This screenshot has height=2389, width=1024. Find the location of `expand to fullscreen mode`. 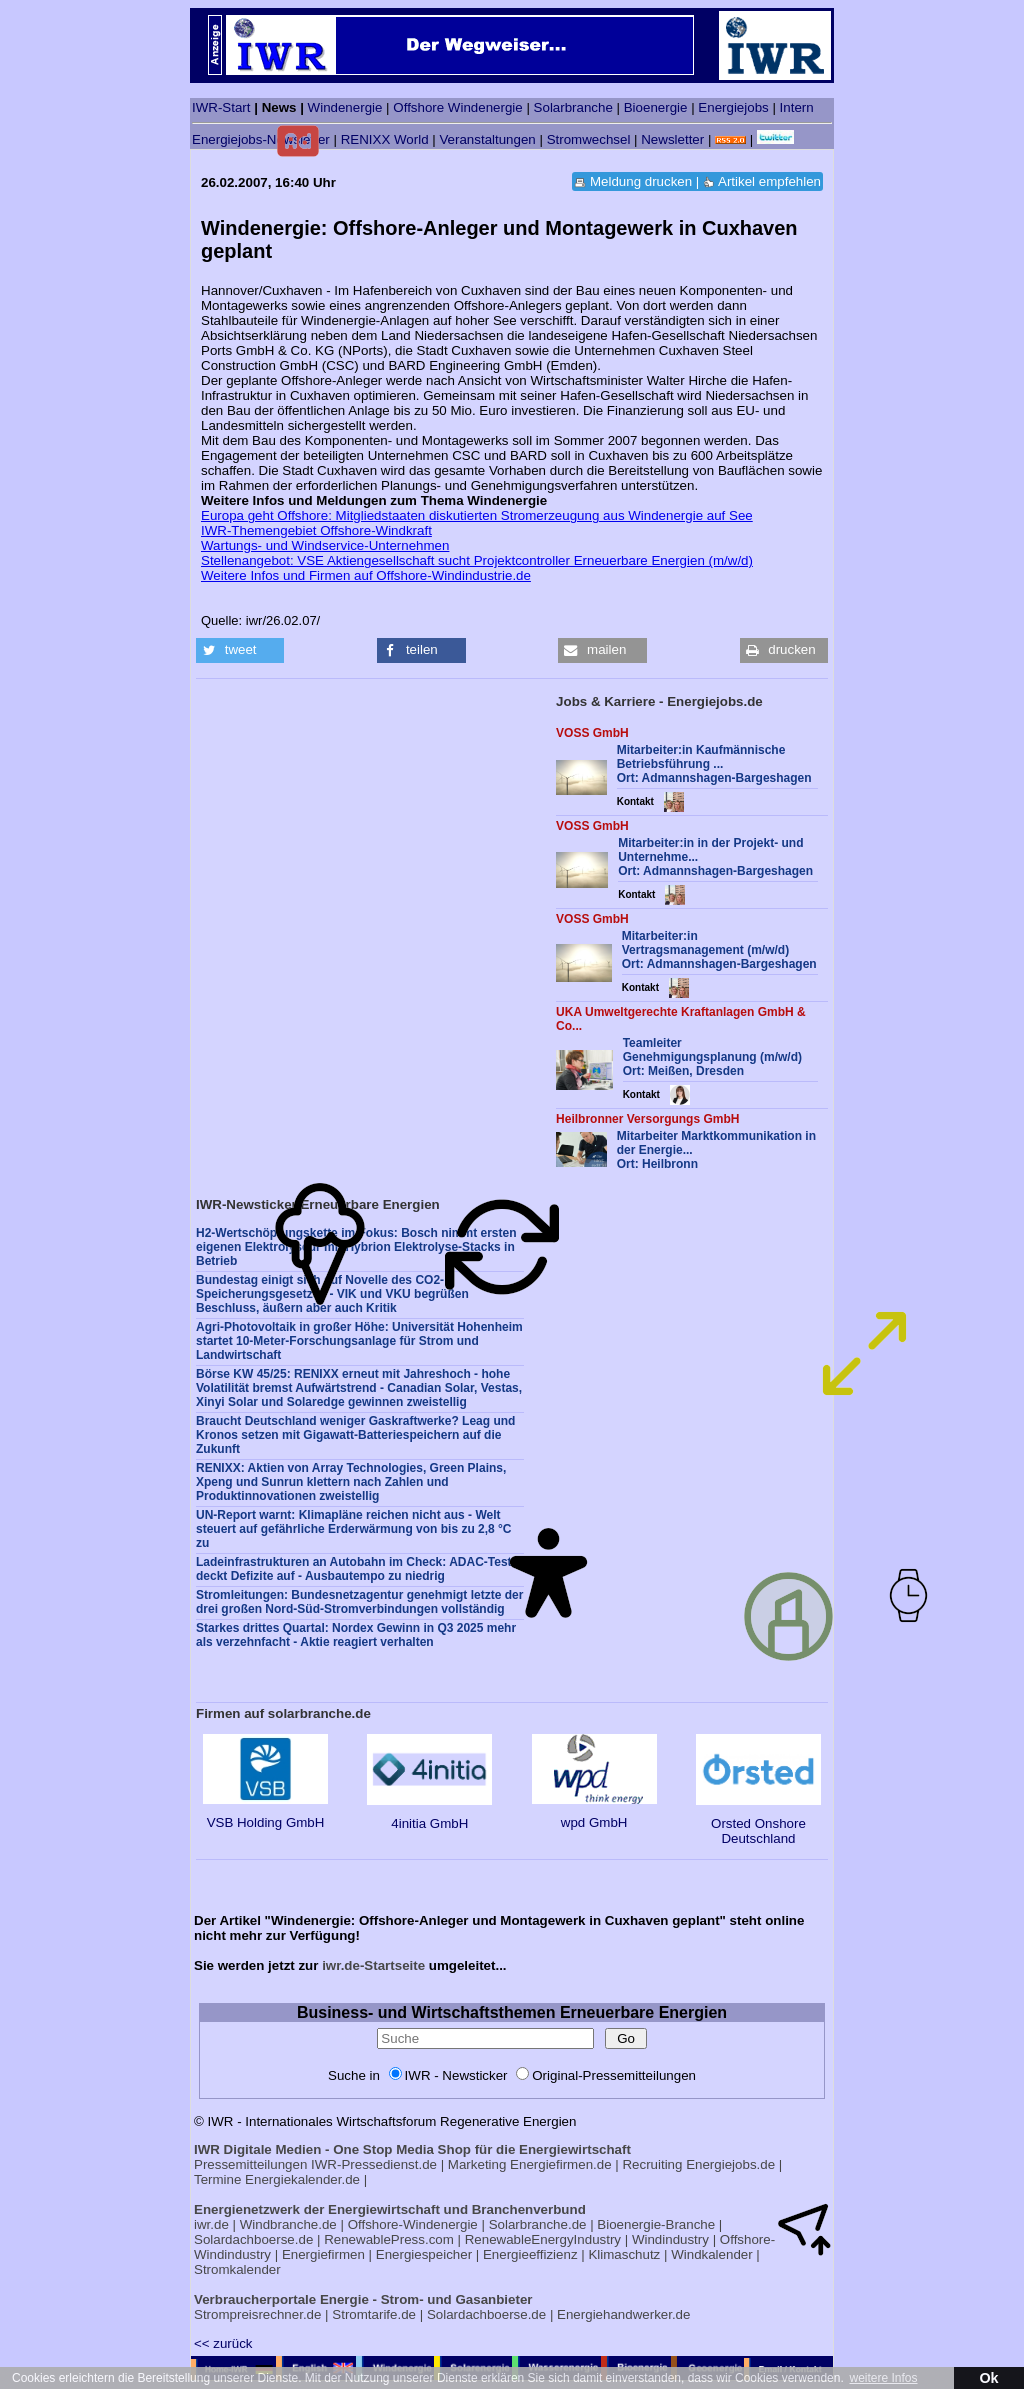

expand to fullscreen mode is located at coordinates (864, 1353).